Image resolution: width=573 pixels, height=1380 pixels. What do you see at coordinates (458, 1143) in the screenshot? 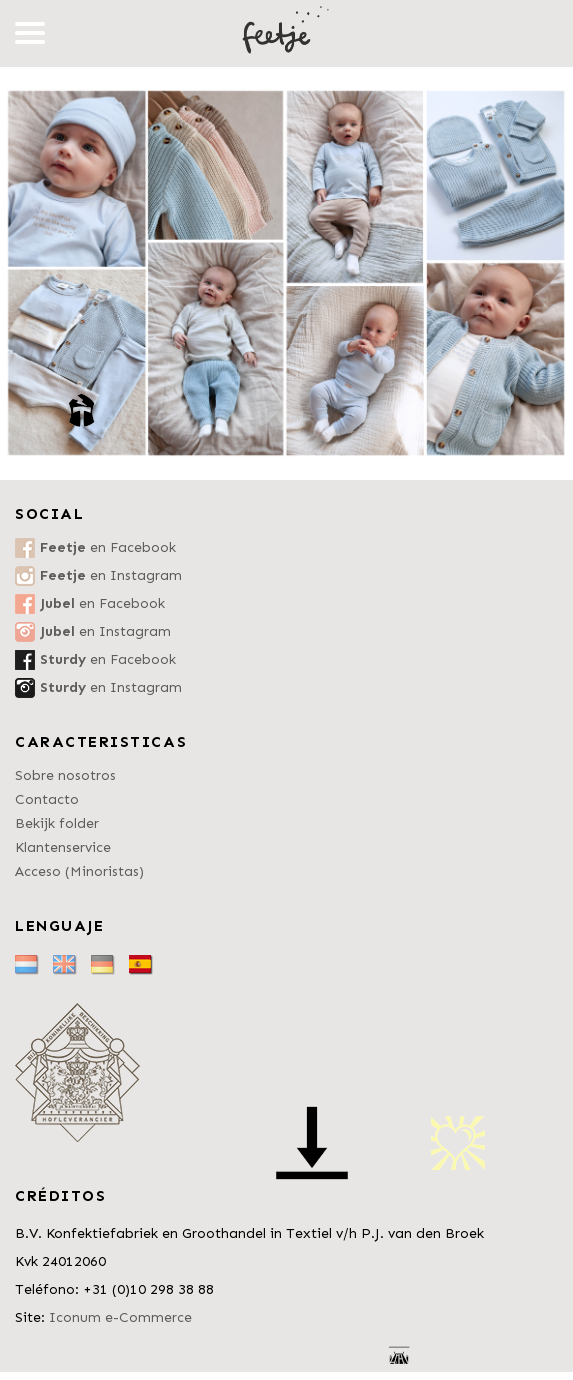
I see `indicates a favorite or loved item` at bounding box center [458, 1143].